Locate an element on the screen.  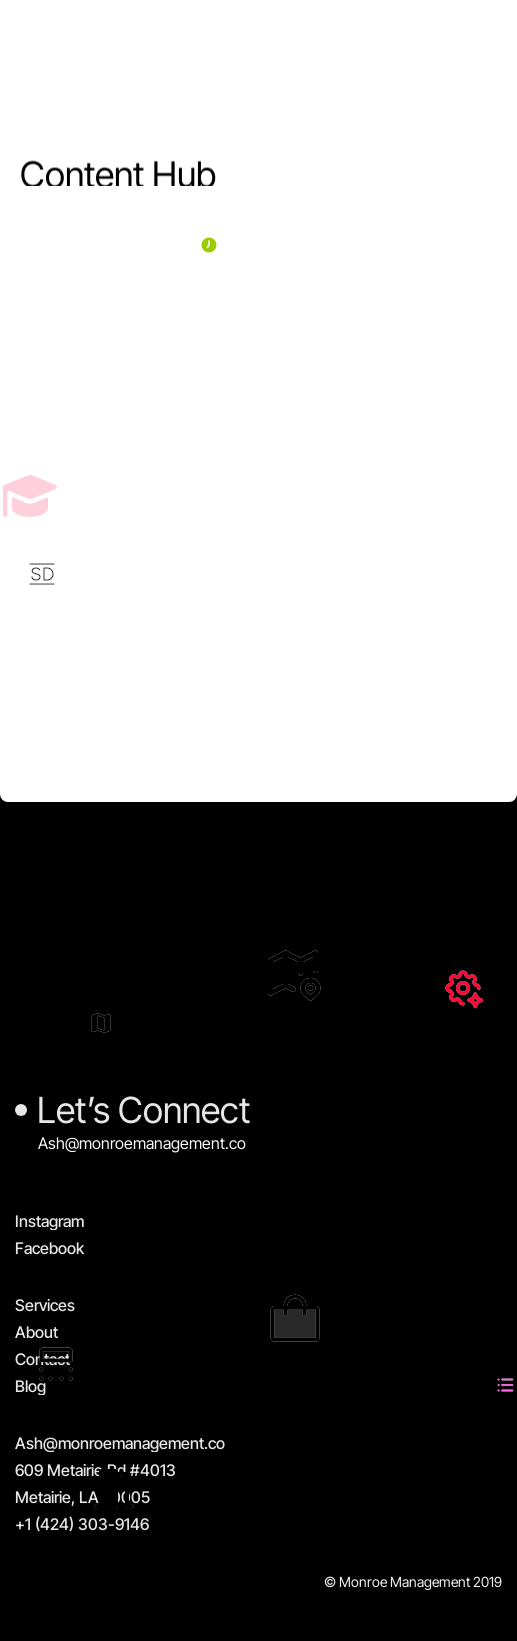
indicates standard definition video quality is located at coordinates (42, 574).